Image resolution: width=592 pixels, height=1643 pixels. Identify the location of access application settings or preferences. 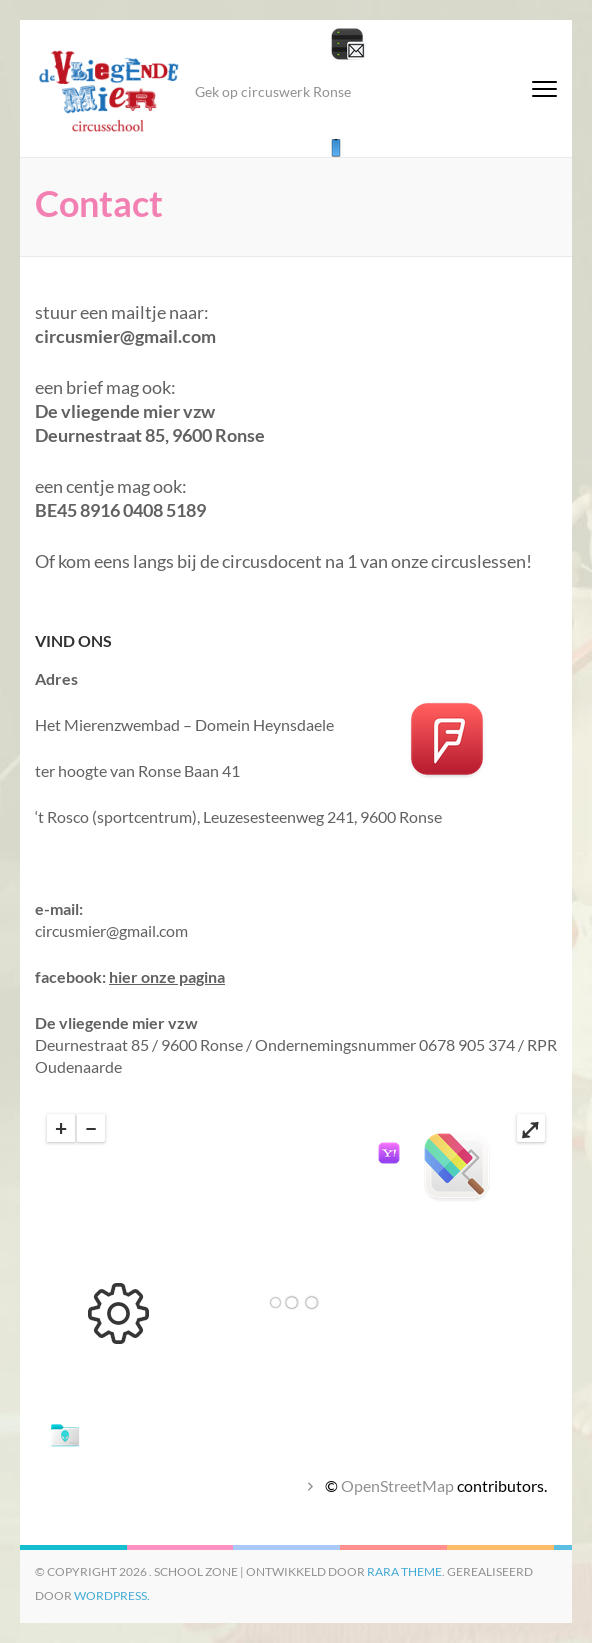
(118, 1313).